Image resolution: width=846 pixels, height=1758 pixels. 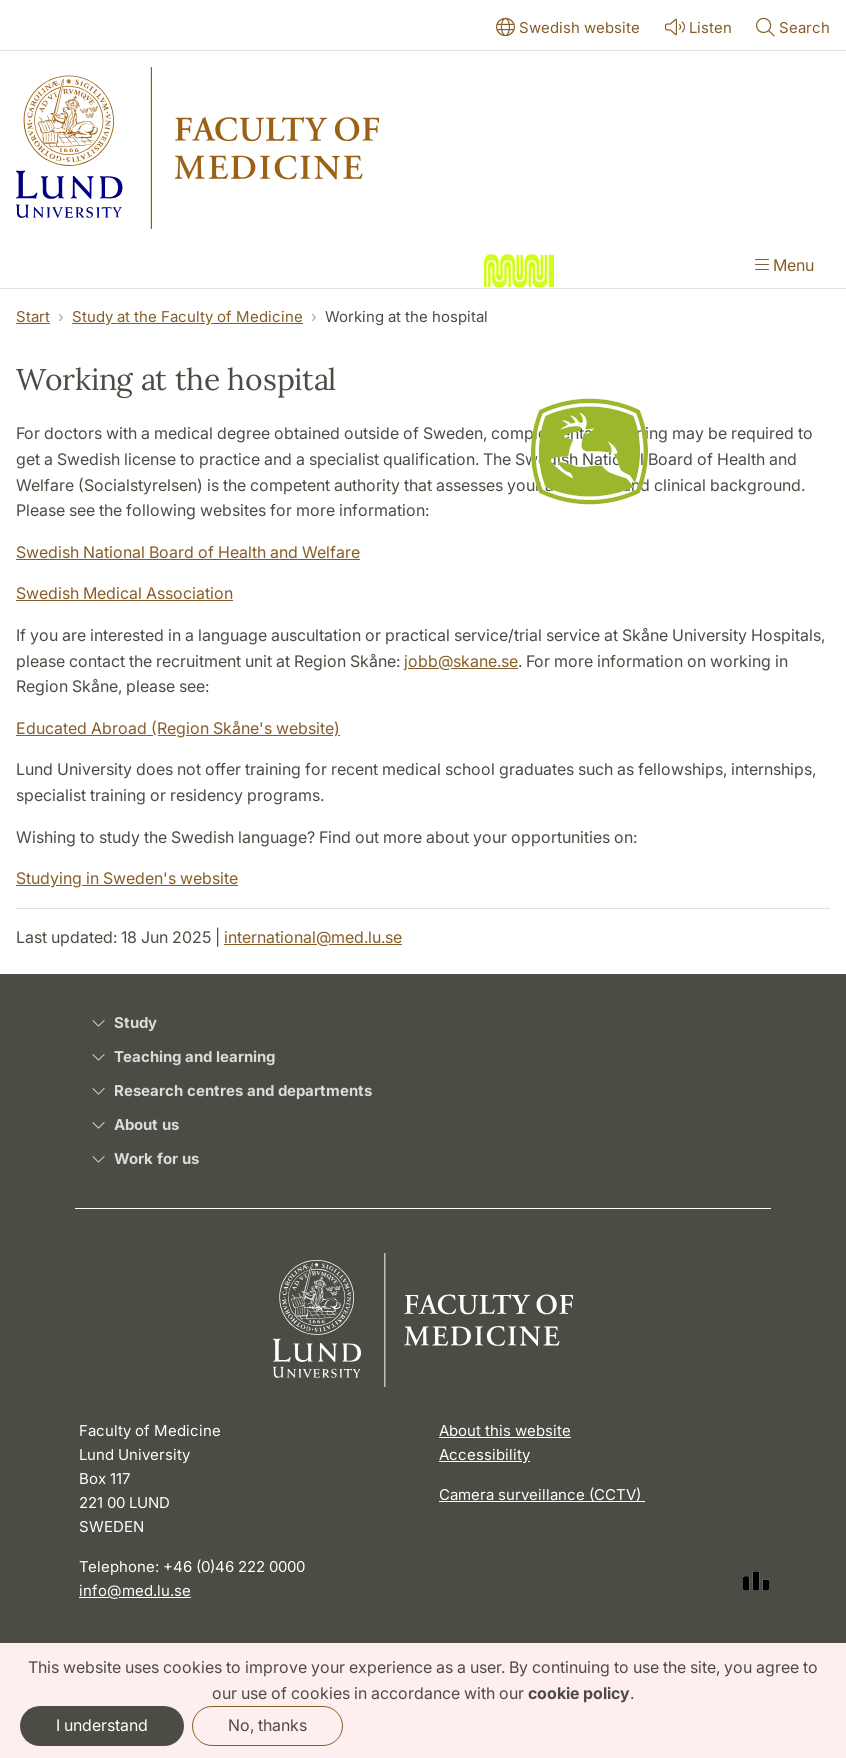 What do you see at coordinates (589, 451) in the screenshot?
I see `John Deere brand logo` at bounding box center [589, 451].